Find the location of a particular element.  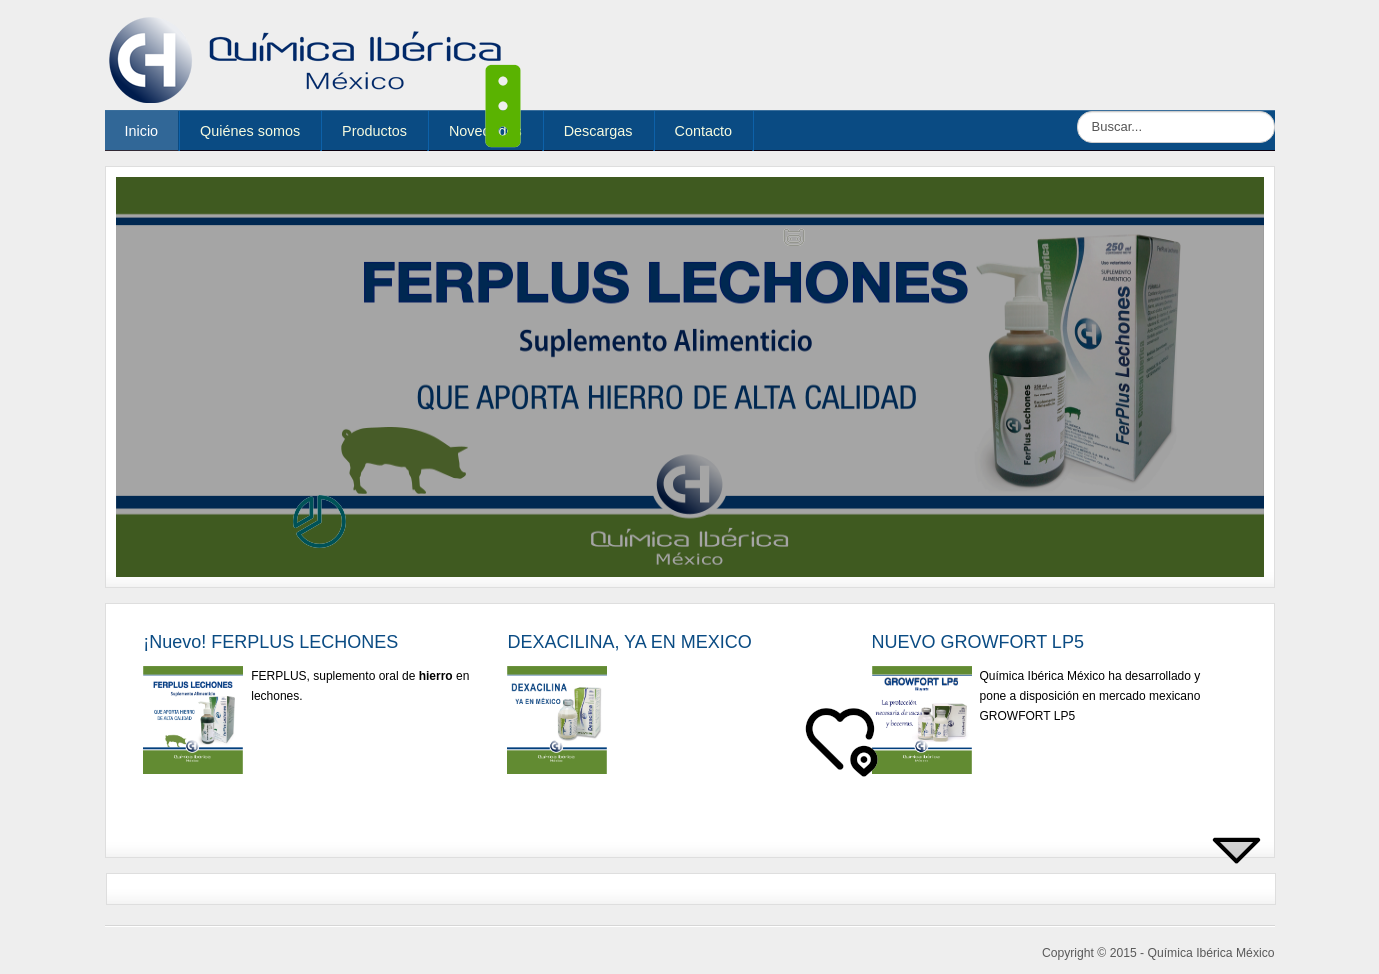

view analytics or statistics breakdown is located at coordinates (319, 521).